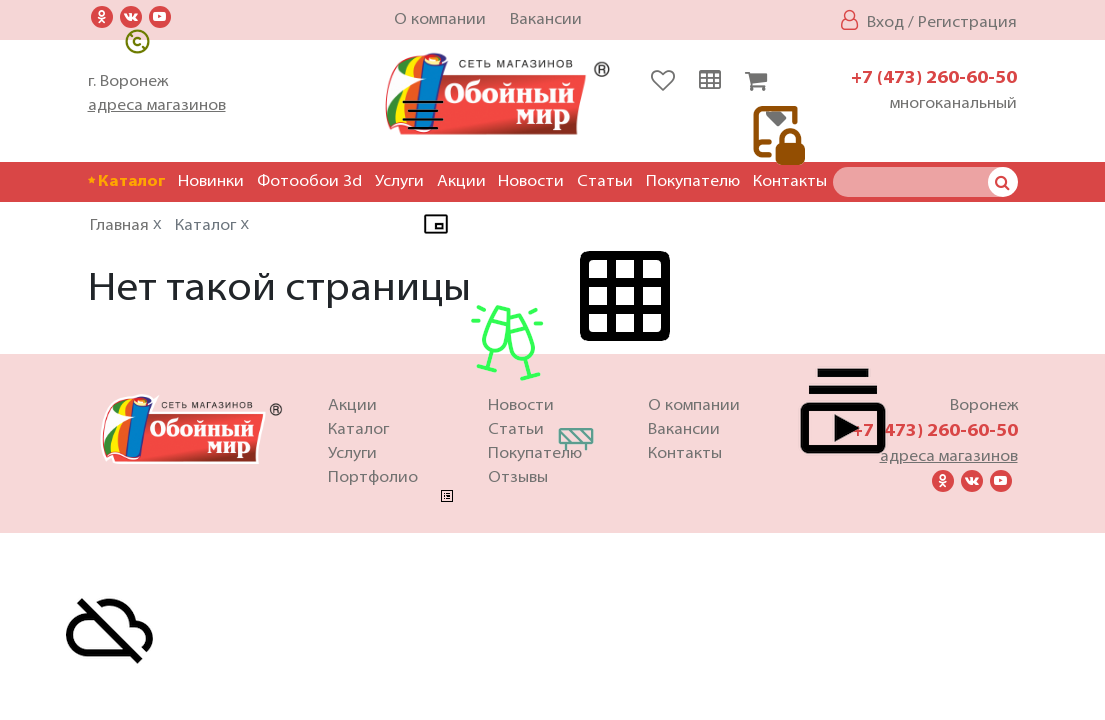 This screenshot has height=720, width=1105. I want to click on toggle grid view layout, so click(625, 296).